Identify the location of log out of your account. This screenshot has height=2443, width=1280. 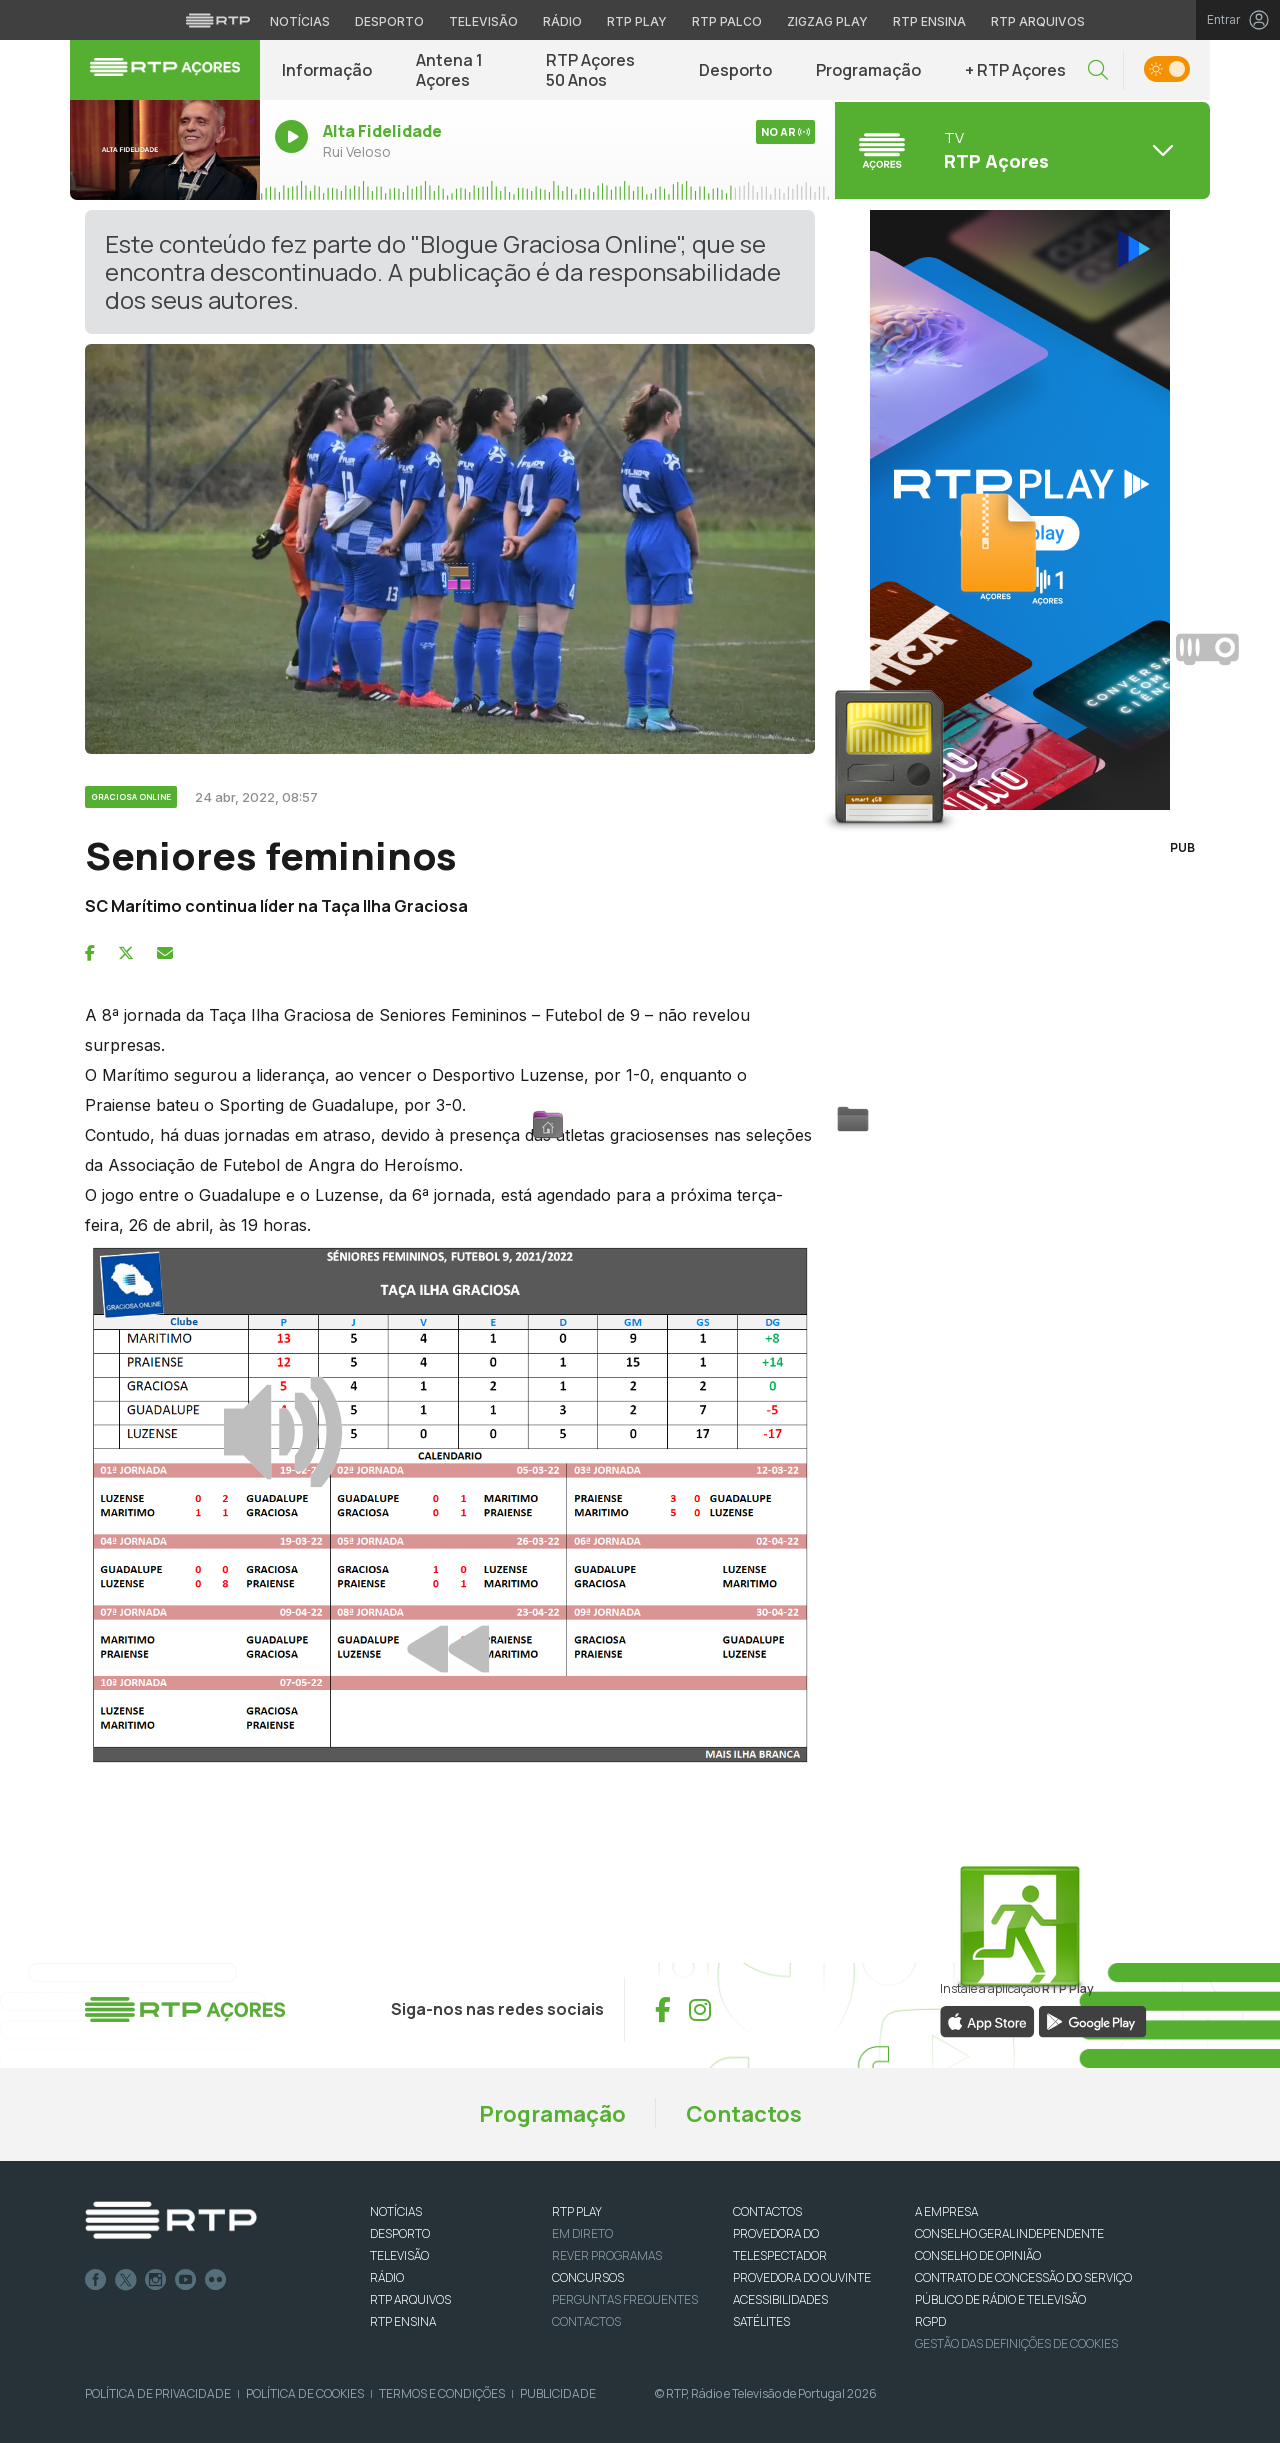
(1020, 1929).